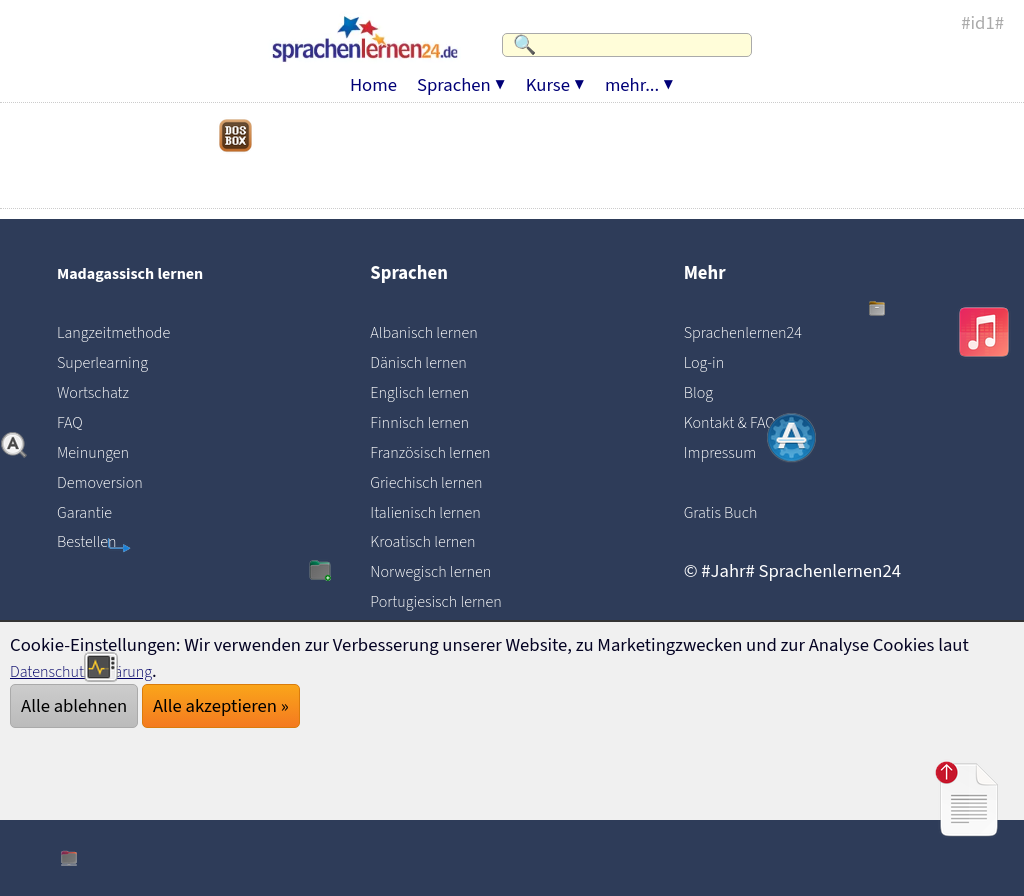 The width and height of the screenshot is (1024, 896). I want to click on launch DOSBox emulator, so click(235, 135).